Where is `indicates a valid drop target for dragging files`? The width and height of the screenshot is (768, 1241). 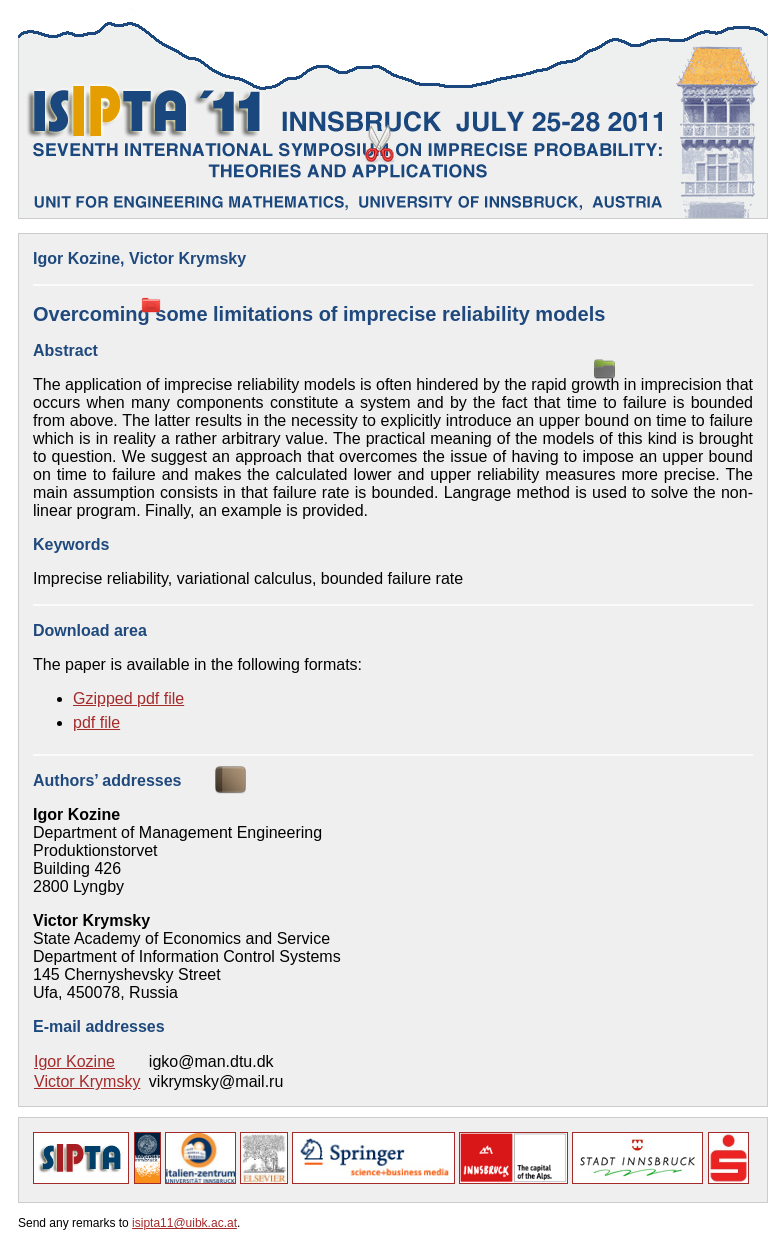
indicates a valid drop target for dragging files is located at coordinates (604, 368).